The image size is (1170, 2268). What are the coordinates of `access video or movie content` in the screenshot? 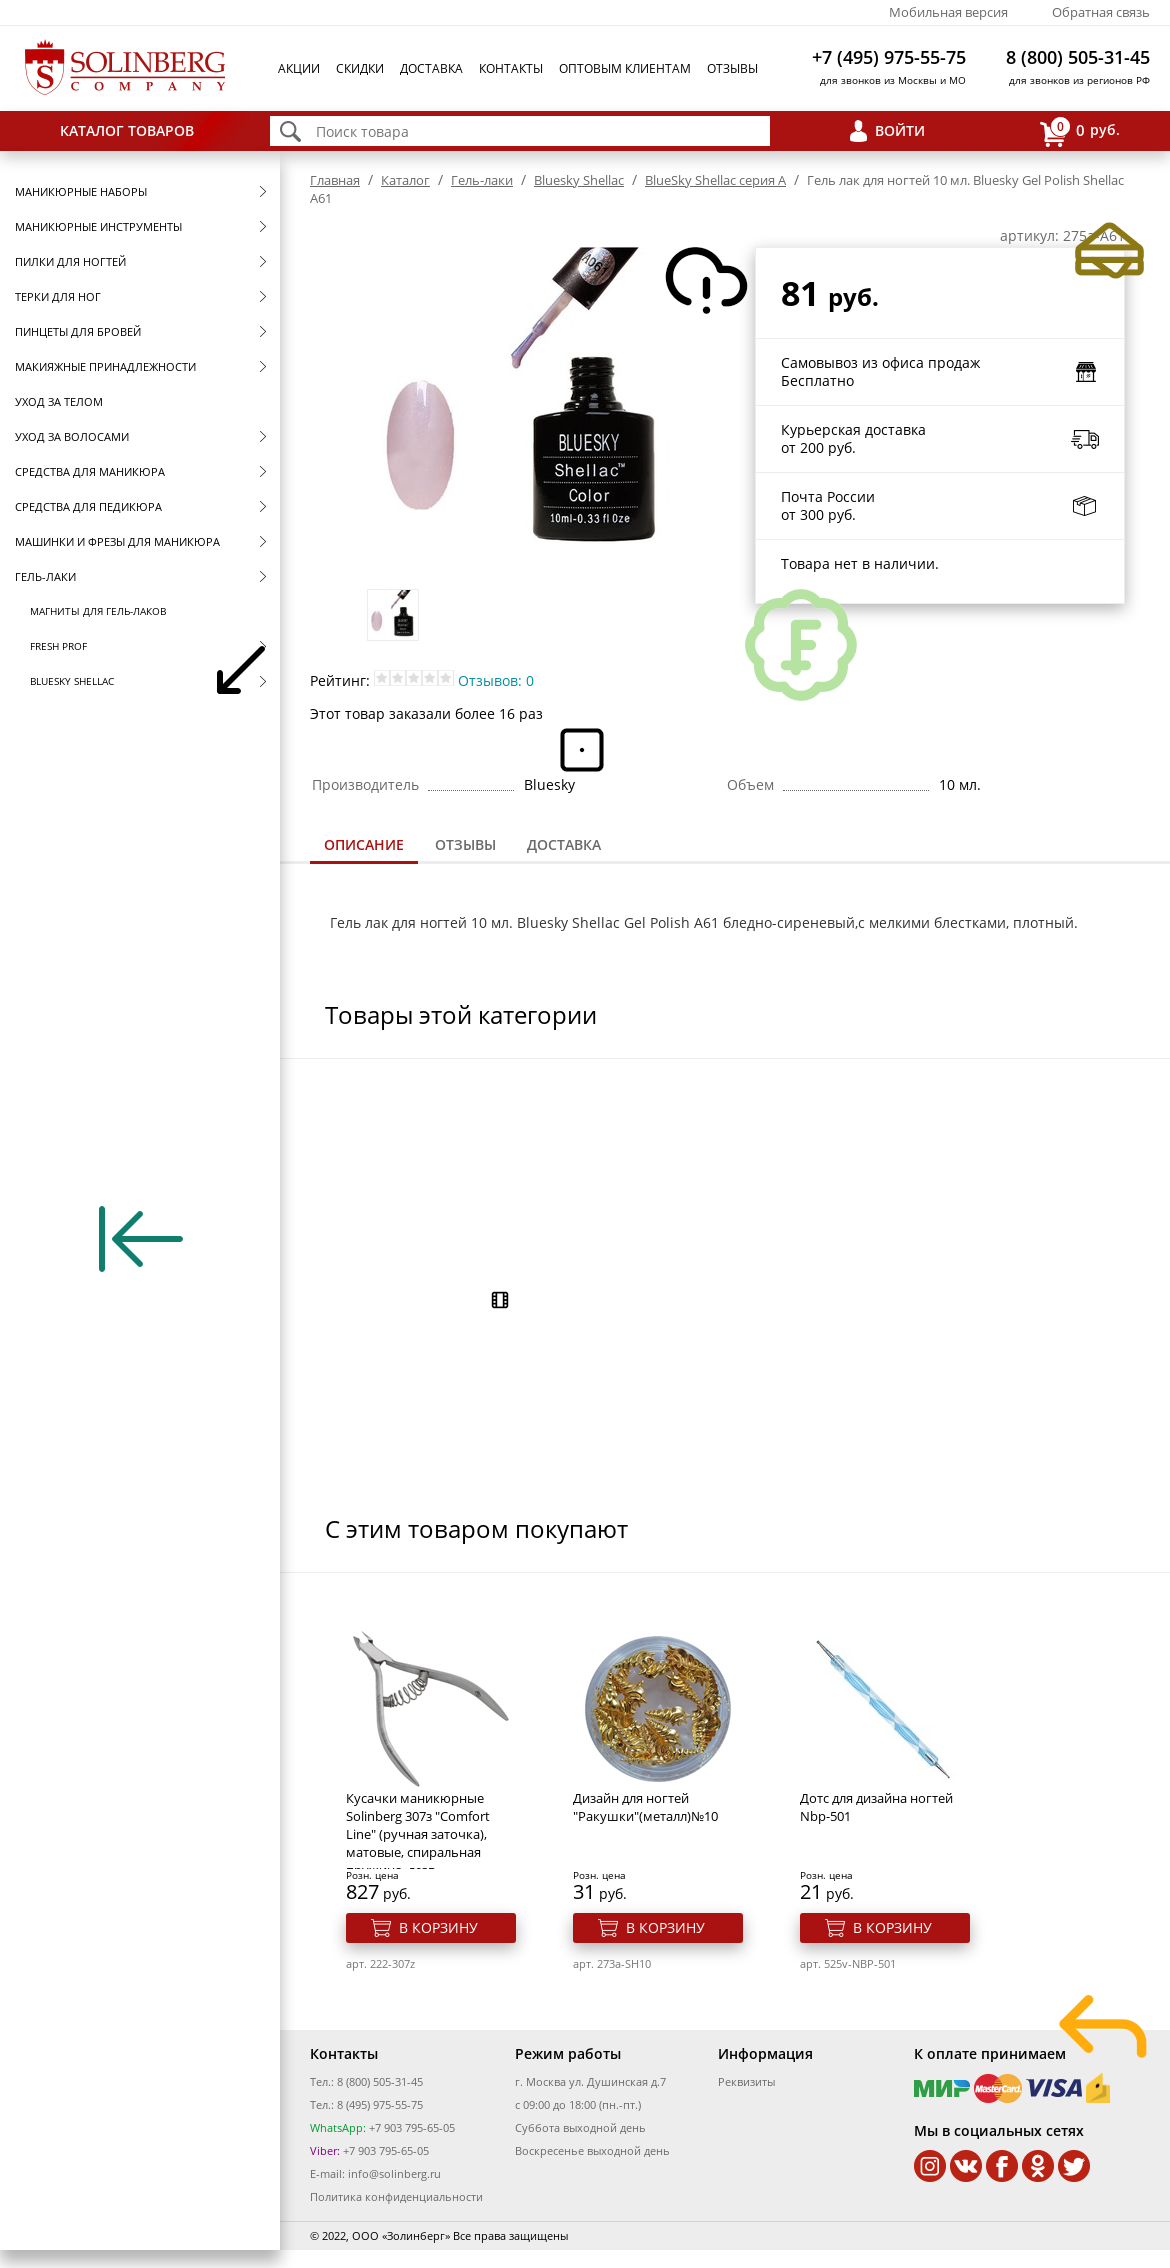 It's located at (500, 1300).